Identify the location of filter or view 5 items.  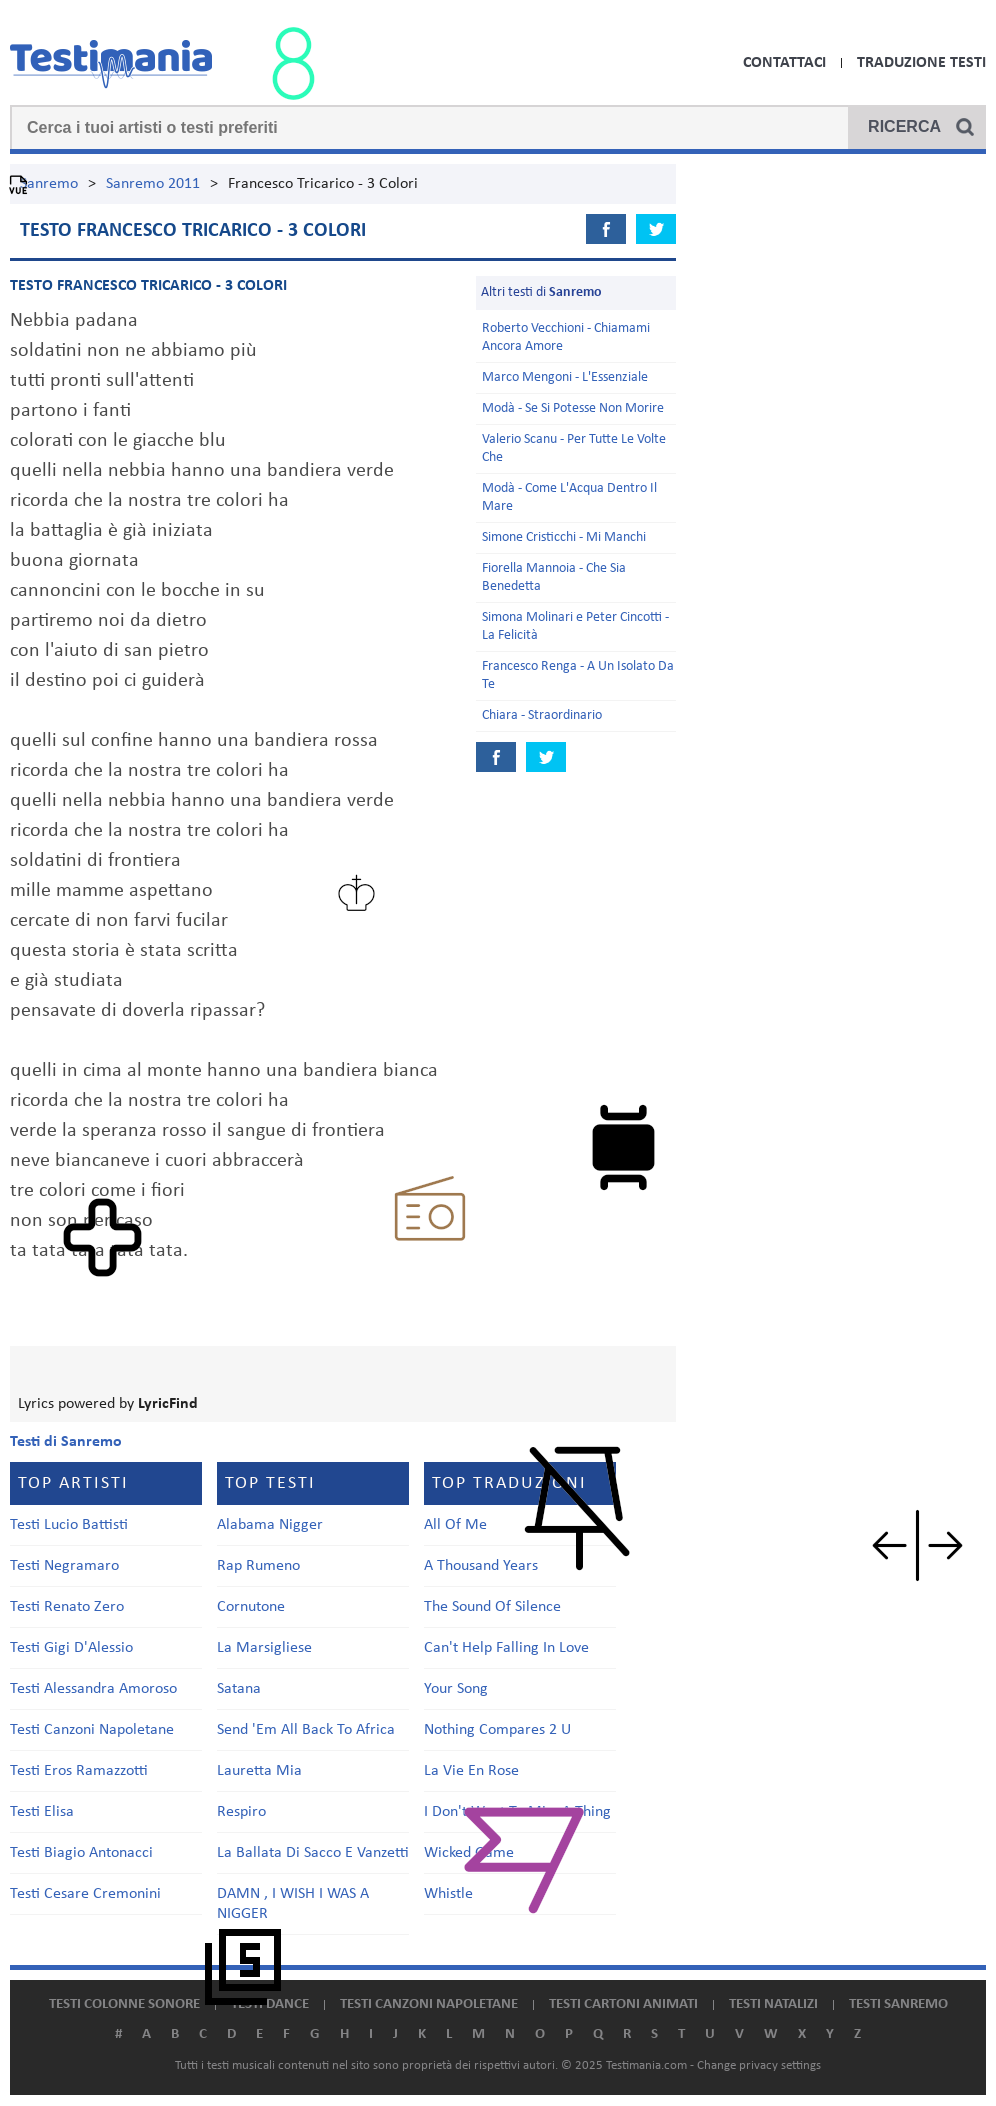
(243, 1967).